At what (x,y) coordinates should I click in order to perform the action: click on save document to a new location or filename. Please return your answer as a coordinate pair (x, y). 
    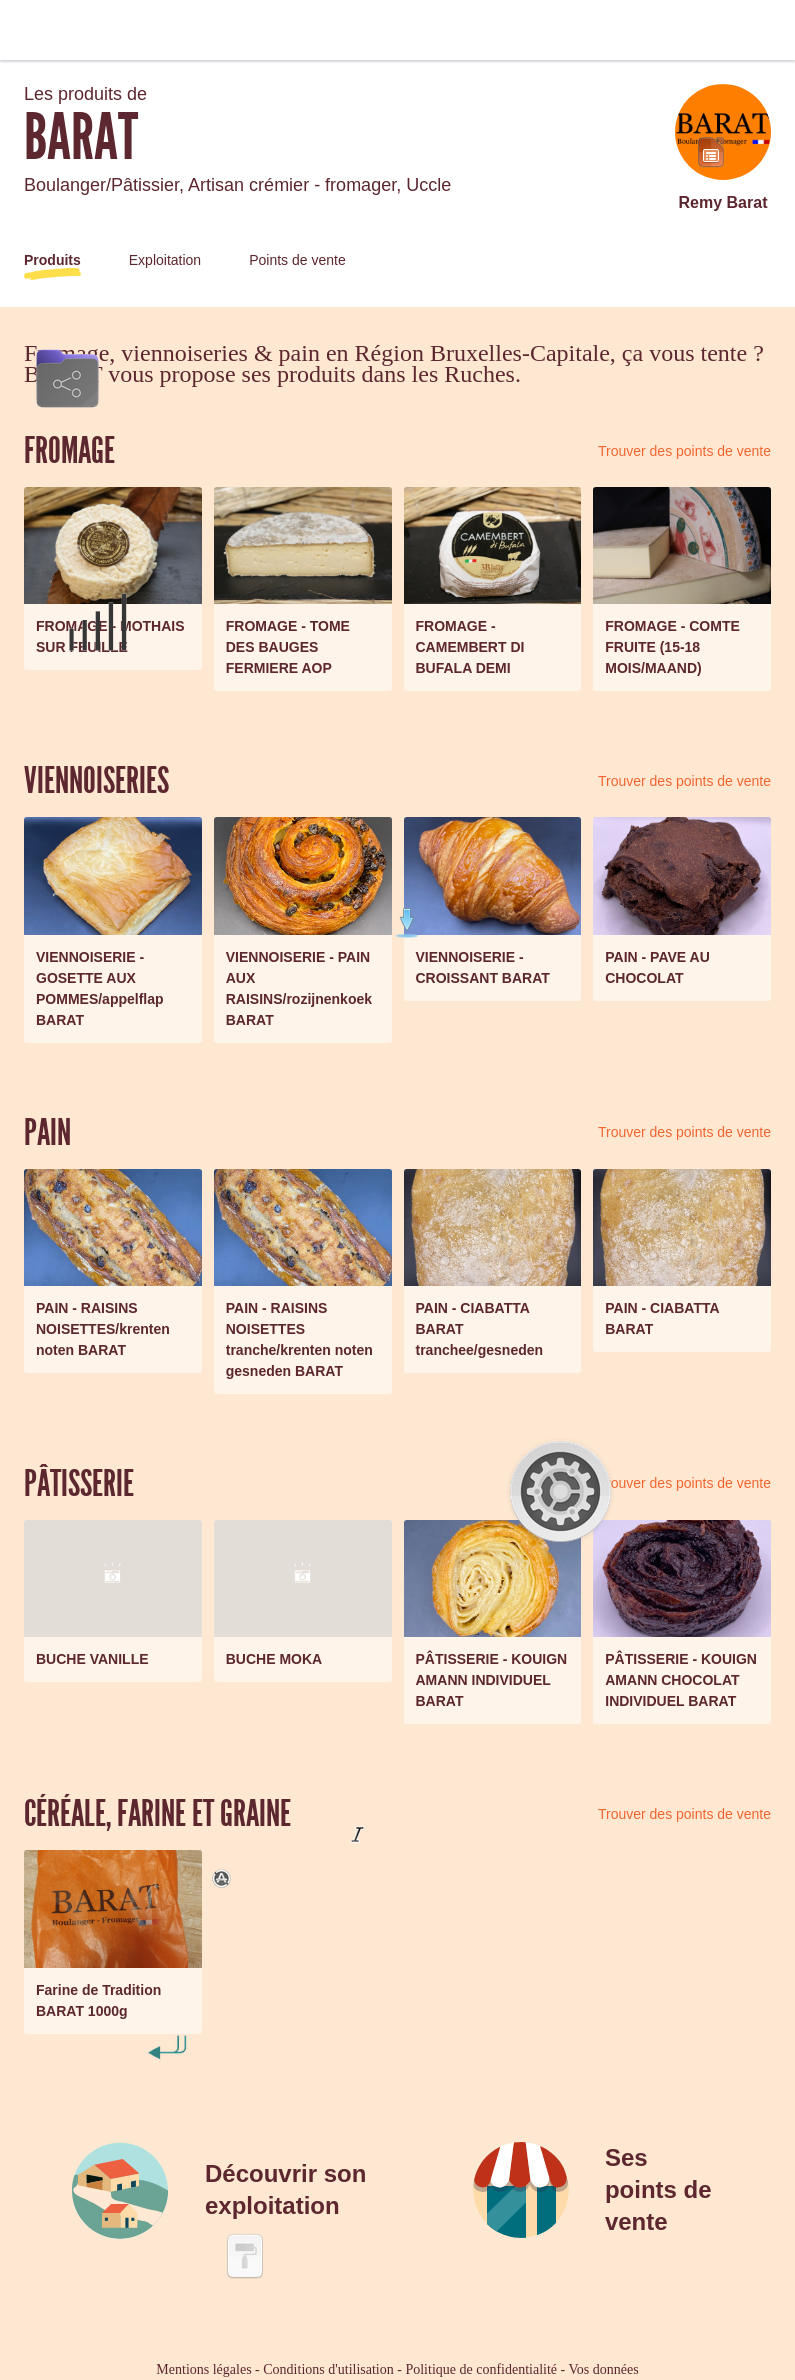
    Looking at the image, I should click on (407, 920).